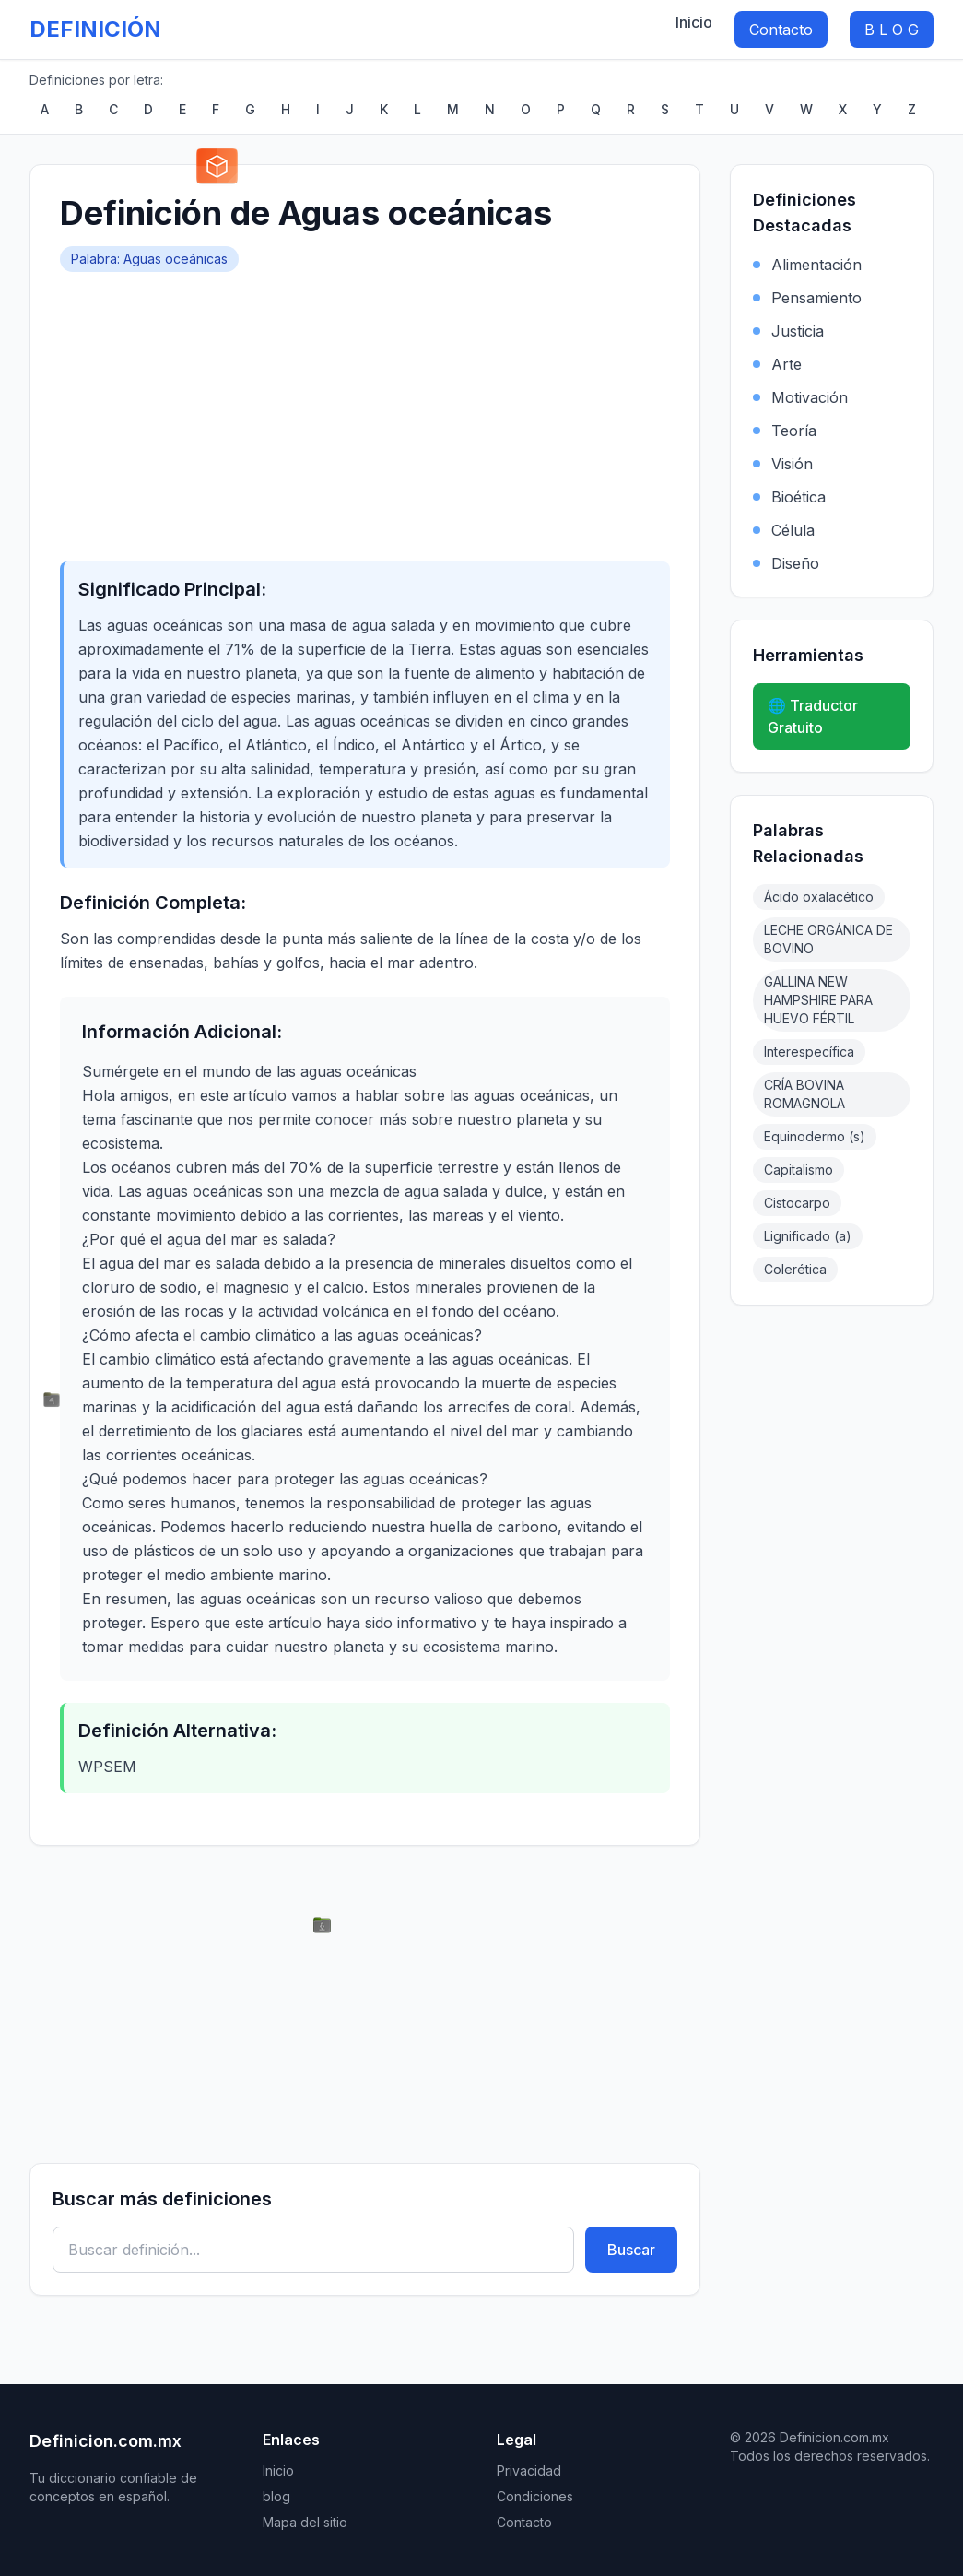 This screenshot has height=2576, width=963. What do you see at coordinates (217, 164) in the screenshot?
I see `open a 3D model file in OBJ format` at bounding box center [217, 164].